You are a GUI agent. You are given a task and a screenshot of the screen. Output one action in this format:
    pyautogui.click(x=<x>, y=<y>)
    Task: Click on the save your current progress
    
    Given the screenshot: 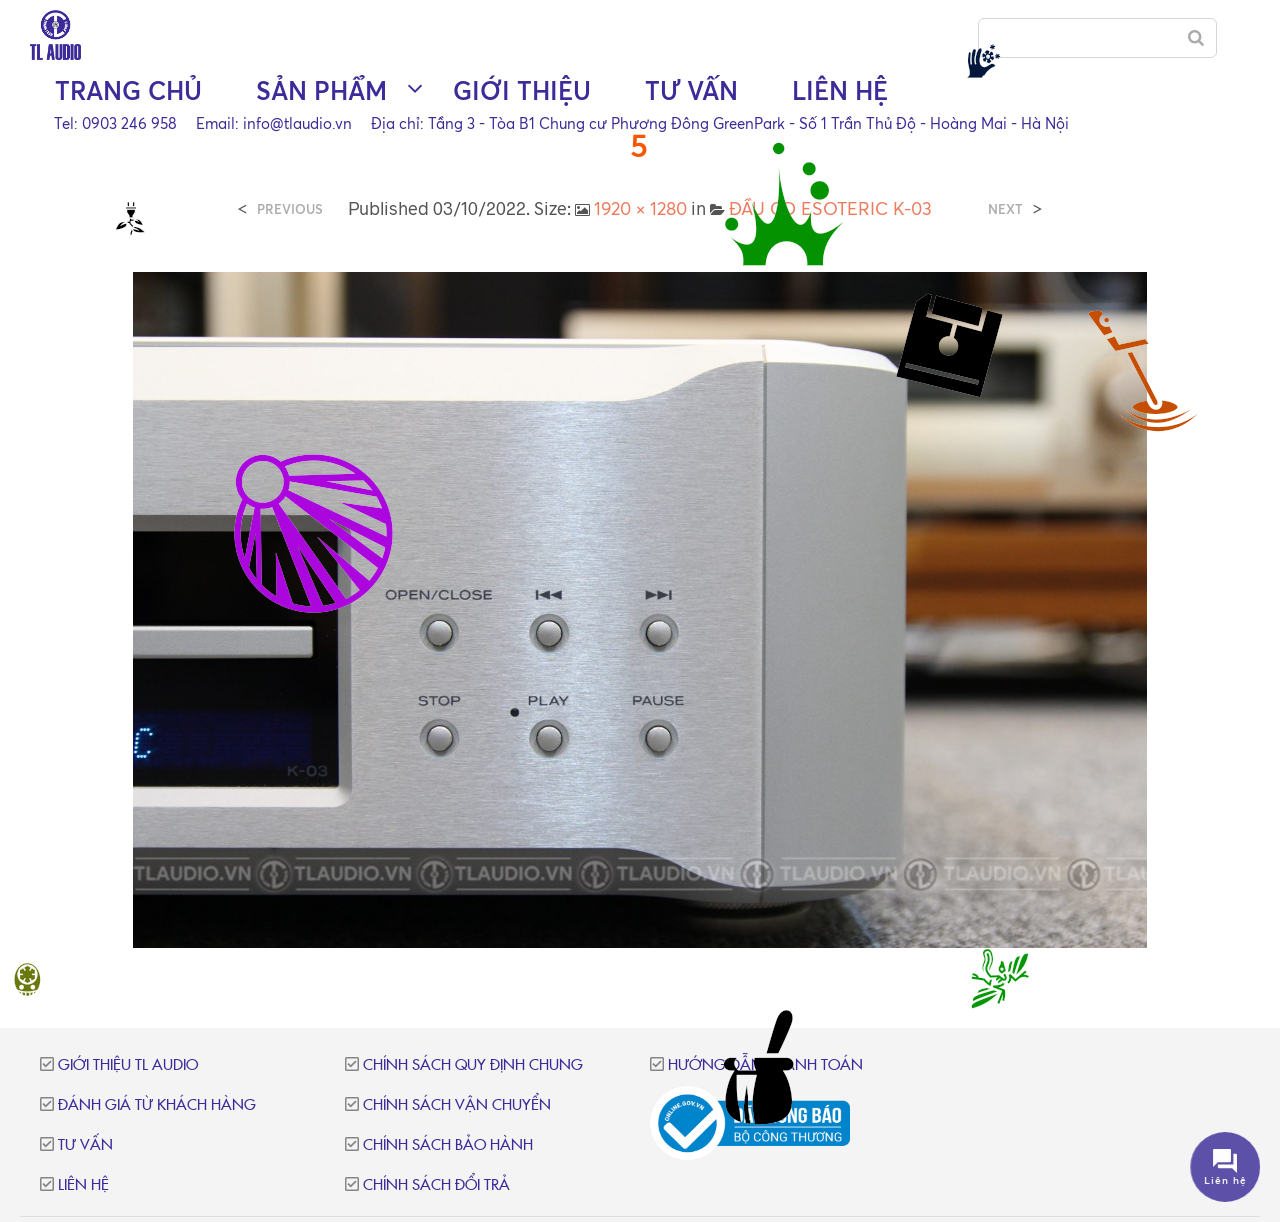 What is the action you would take?
    pyautogui.click(x=949, y=345)
    